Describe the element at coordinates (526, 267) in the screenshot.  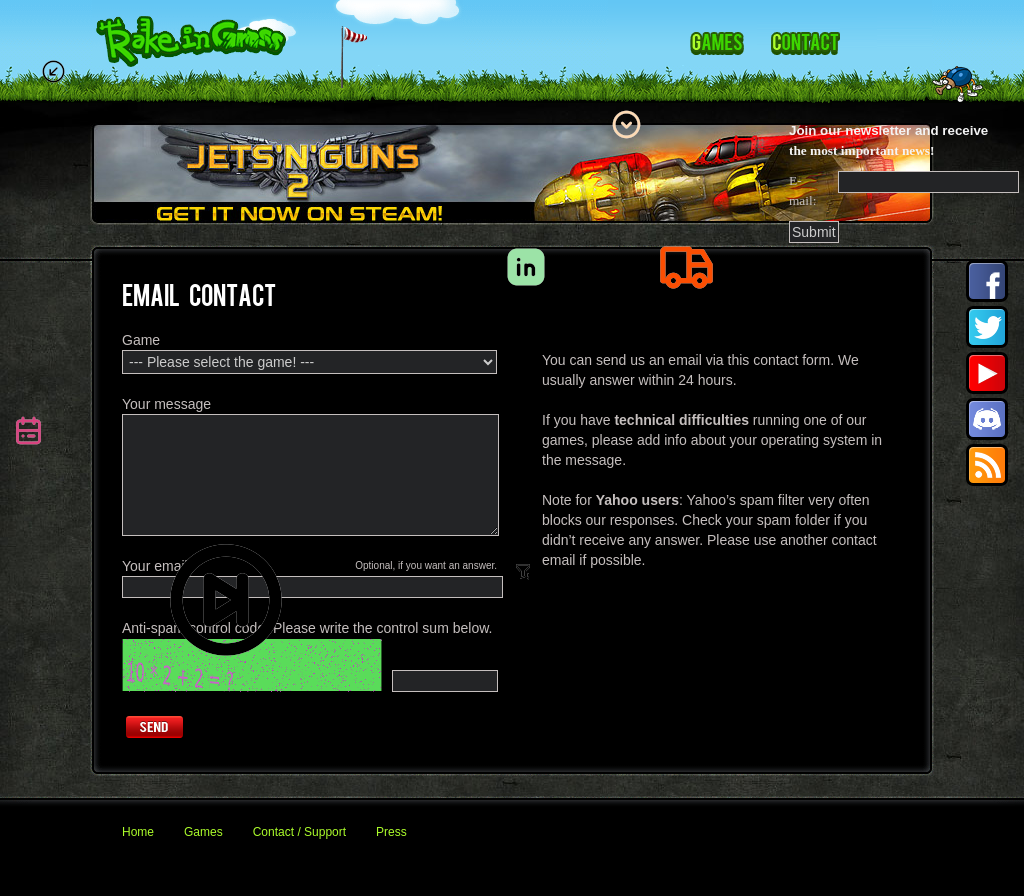
I see `connect with LinkedIn` at that location.